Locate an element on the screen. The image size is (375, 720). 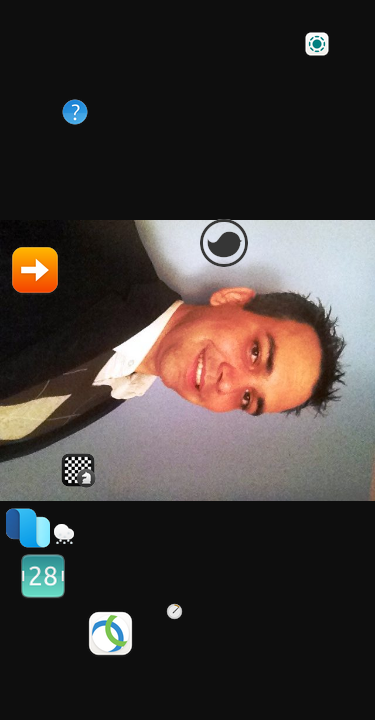
launch budgie desktop environment is located at coordinates (224, 243).